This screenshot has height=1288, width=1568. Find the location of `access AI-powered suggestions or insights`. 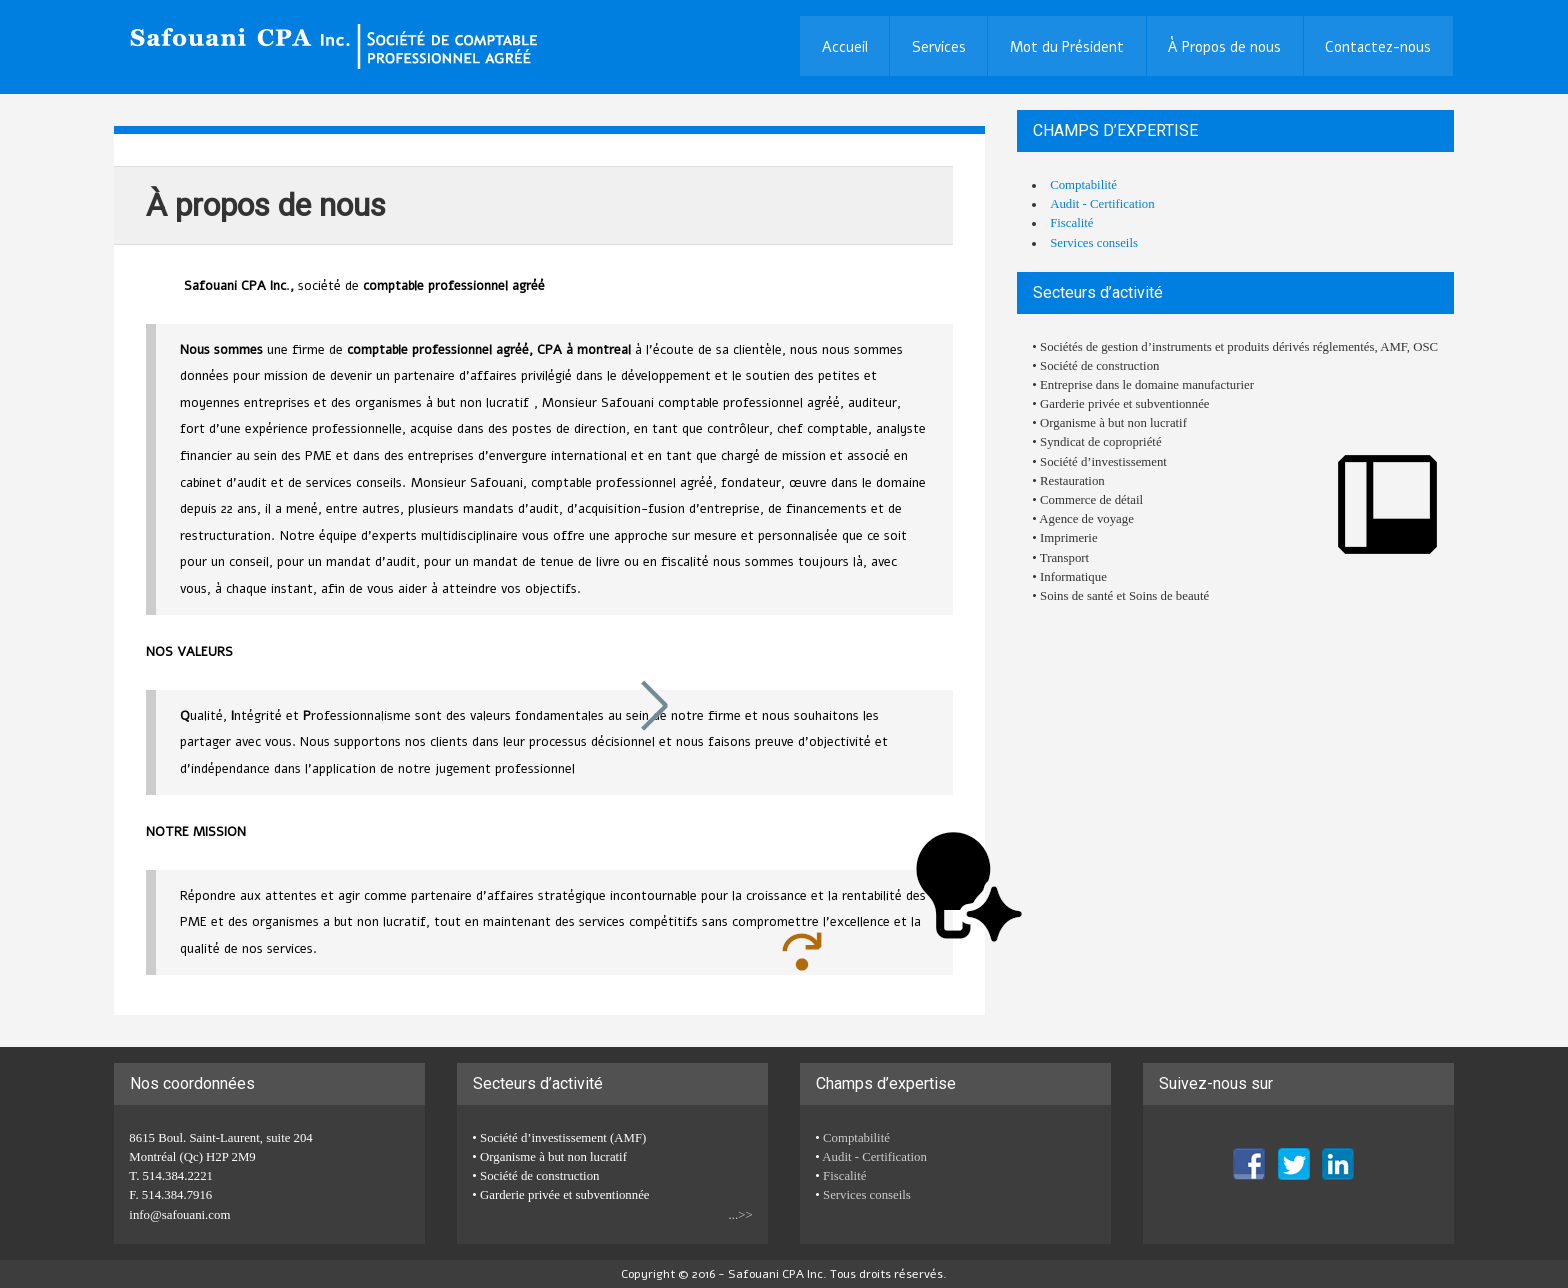

access AI-powered suggestions or insights is located at coordinates (965, 889).